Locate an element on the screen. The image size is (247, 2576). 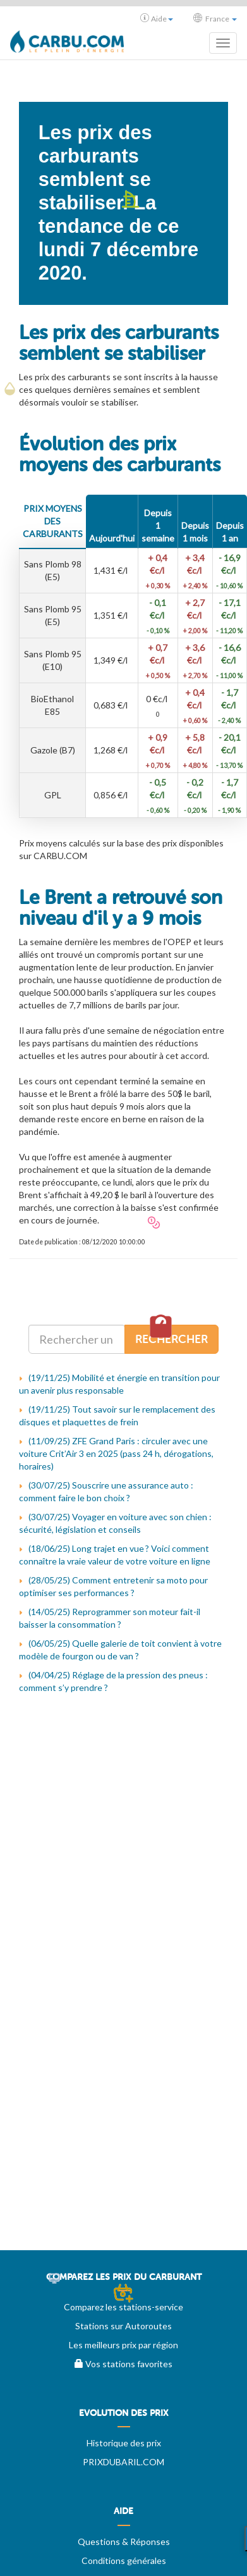
switch to desktop view is located at coordinates (54, 2278).